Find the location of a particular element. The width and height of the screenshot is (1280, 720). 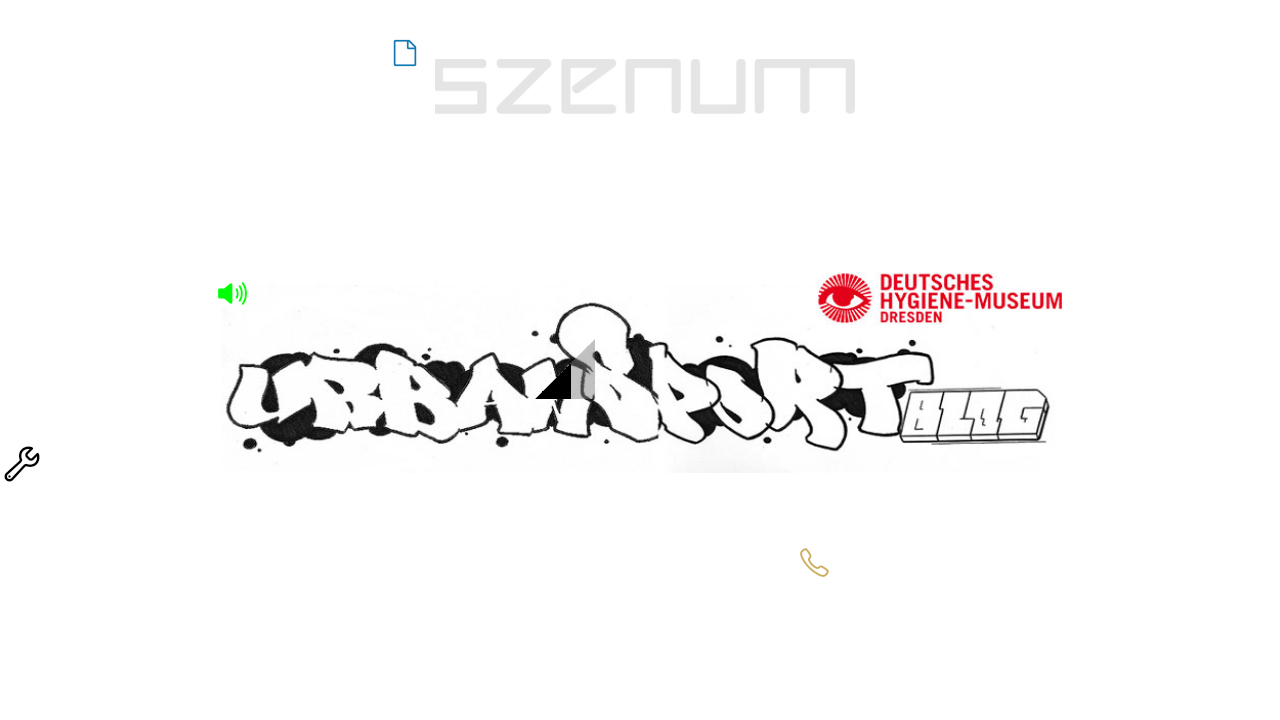

indicates weak cellular signal strength (2 bars) is located at coordinates (565, 369).